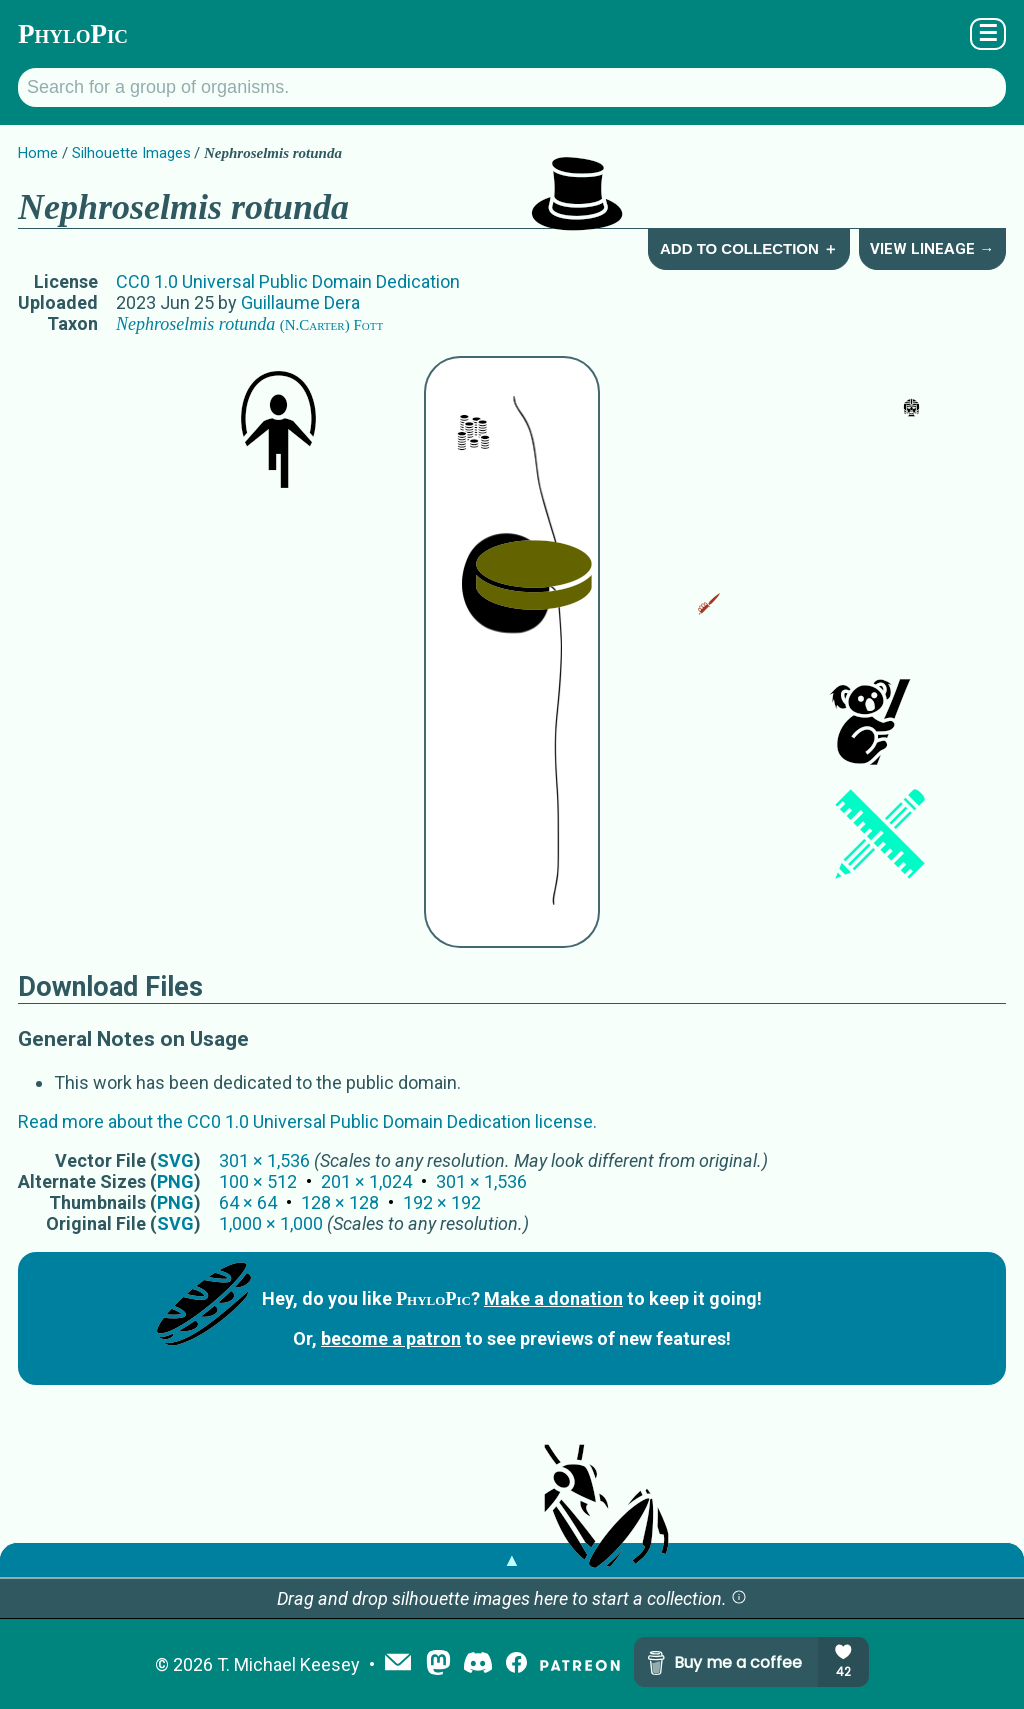 This screenshot has height=1709, width=1024. Describe the element at coordinates (577, 195) in the screenshot. I see `select a magician or performer character class` at that location.